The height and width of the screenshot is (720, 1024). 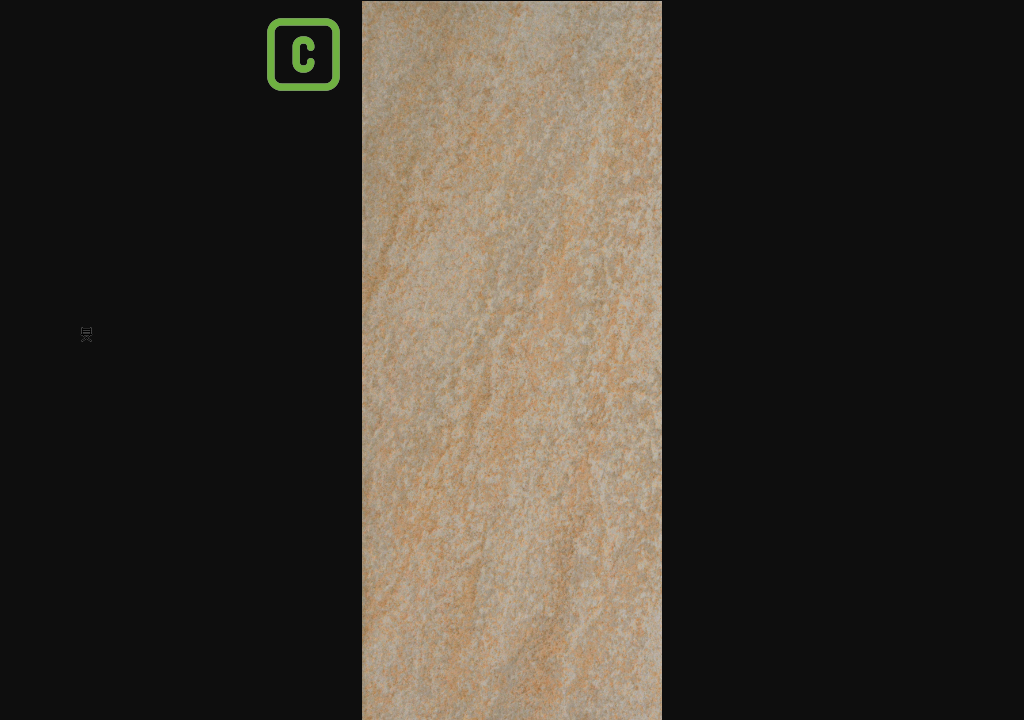 What do you see at coordinates (303, 54) in the screenshot?
I see `carbon design system logo` at bounding box center [303, 54].